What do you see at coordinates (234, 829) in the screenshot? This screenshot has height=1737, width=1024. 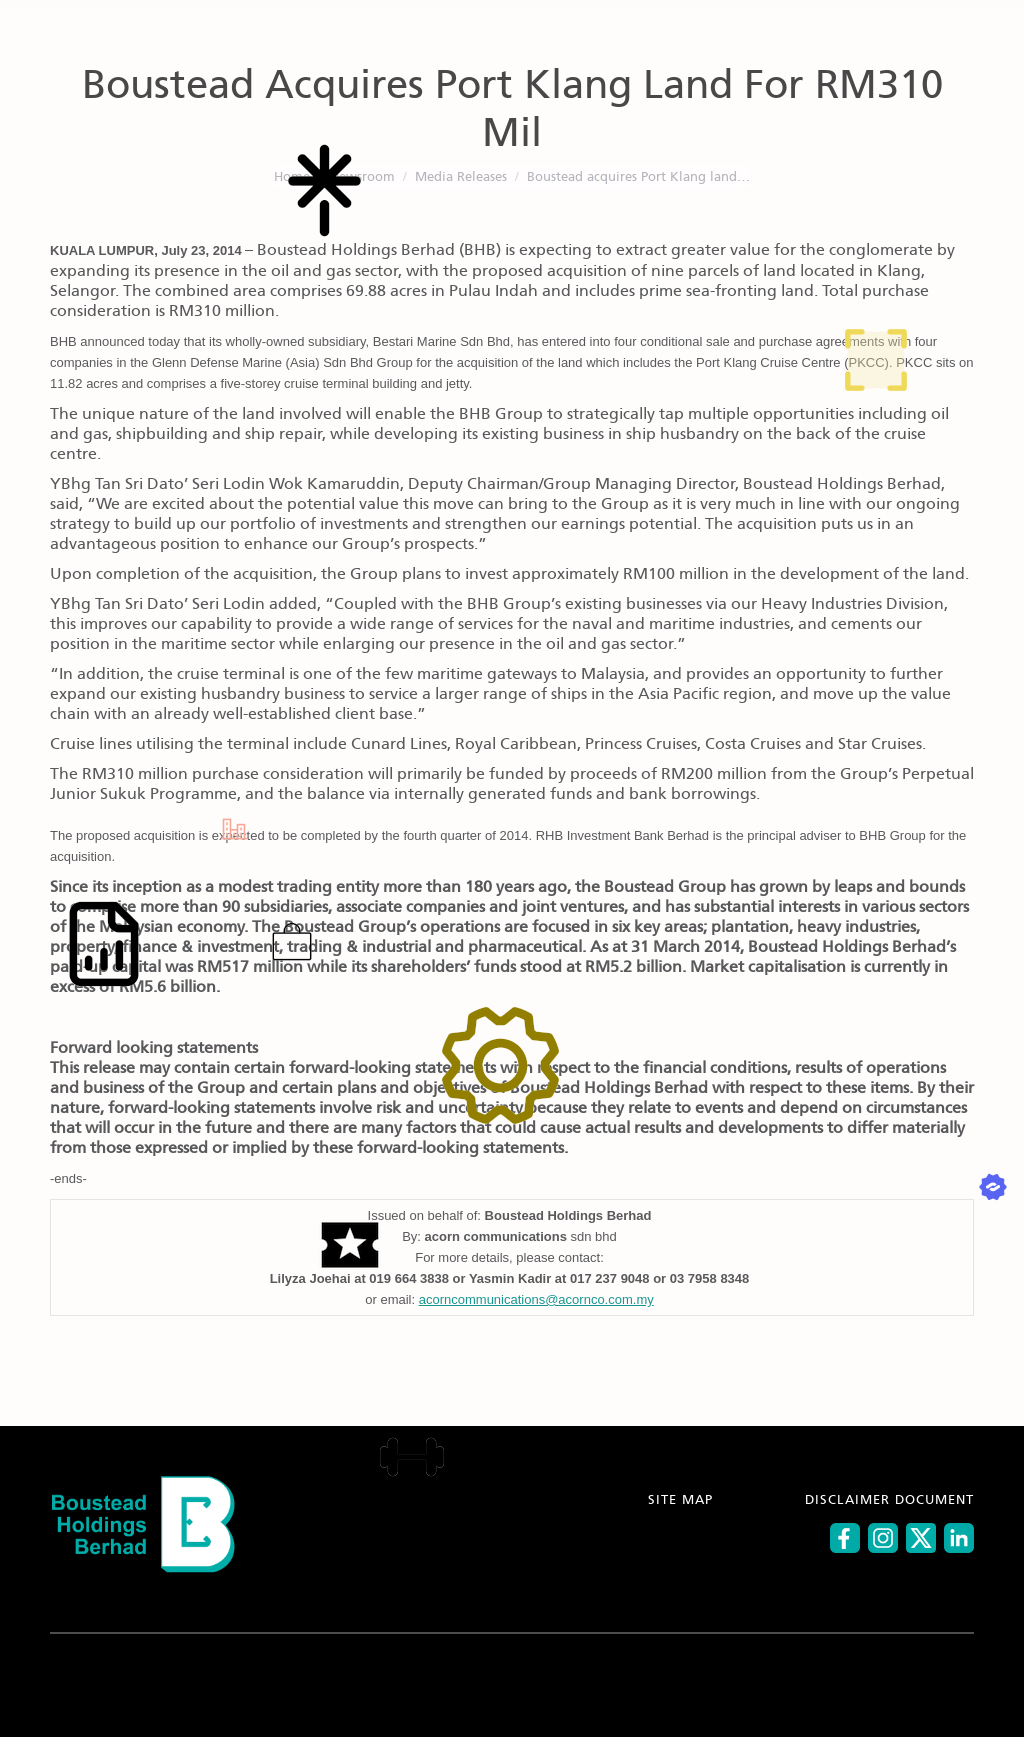 I see `view city or urban locations` at bounding box center [234, 829].